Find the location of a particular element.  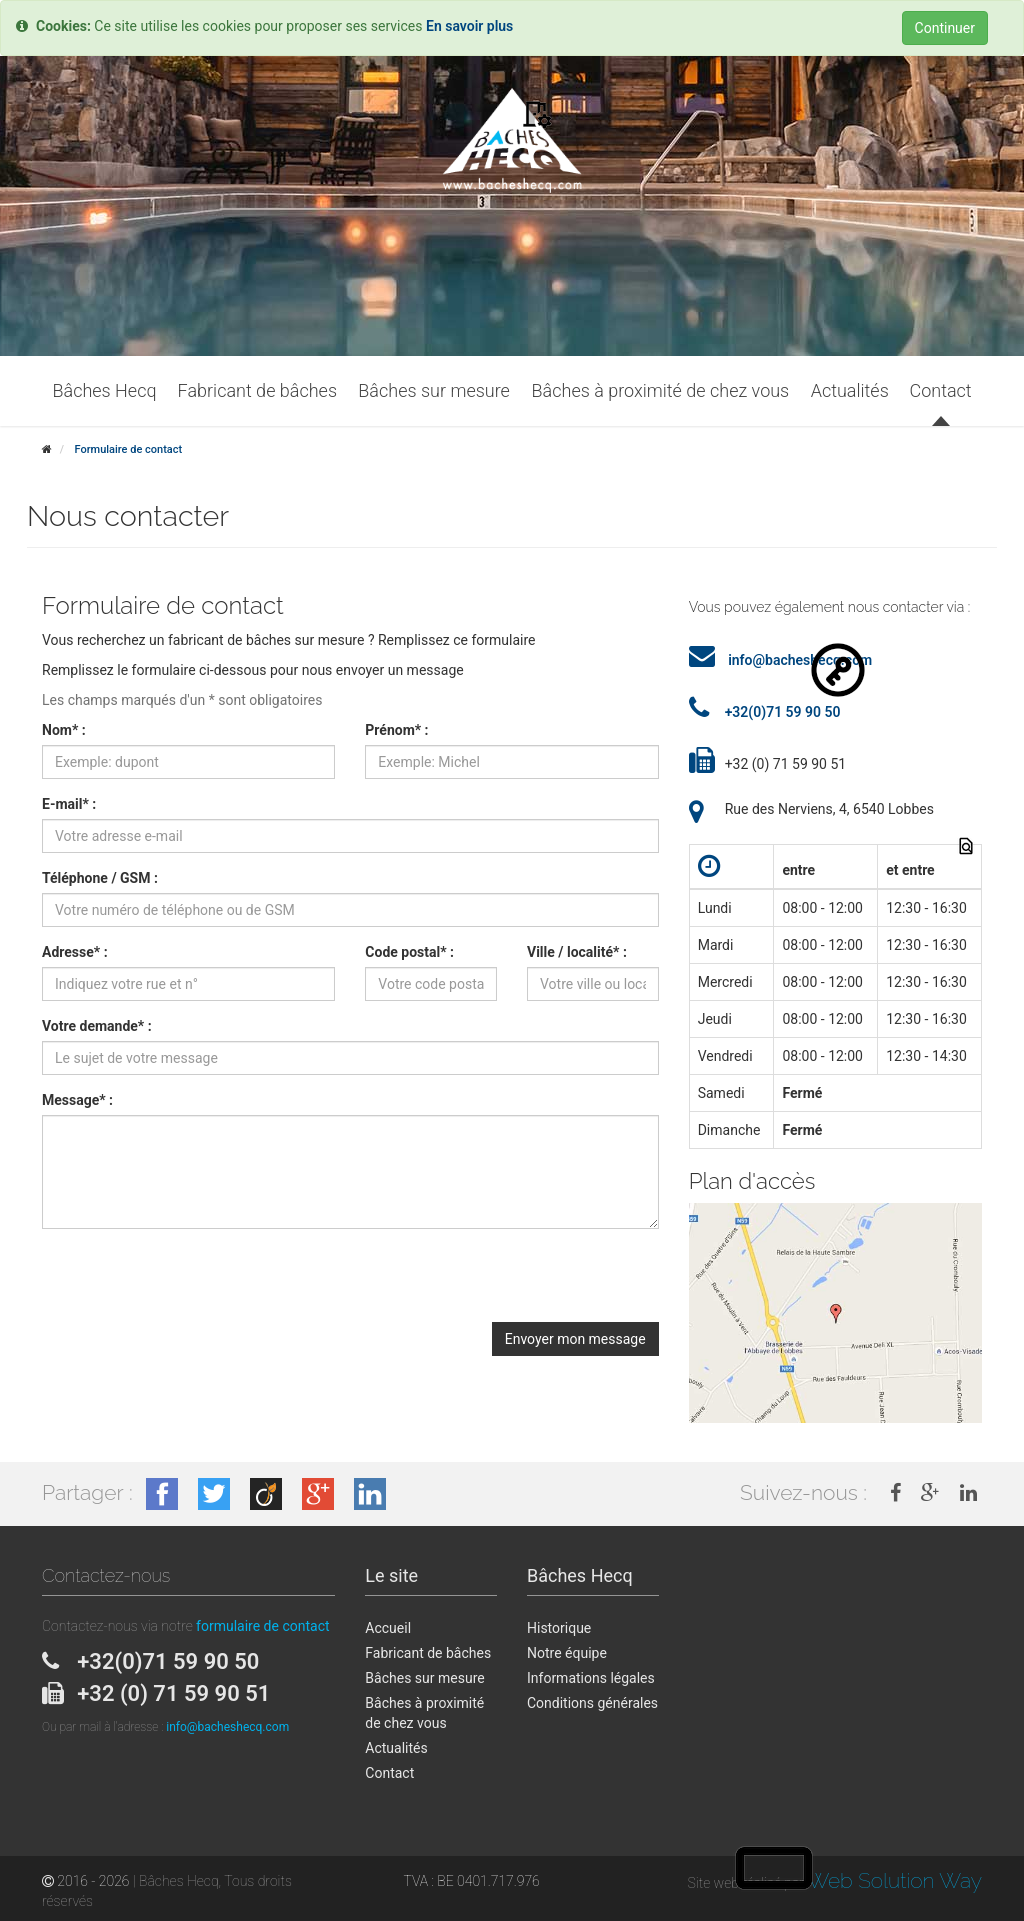

search within the current document is located at coordinates (966, 846).